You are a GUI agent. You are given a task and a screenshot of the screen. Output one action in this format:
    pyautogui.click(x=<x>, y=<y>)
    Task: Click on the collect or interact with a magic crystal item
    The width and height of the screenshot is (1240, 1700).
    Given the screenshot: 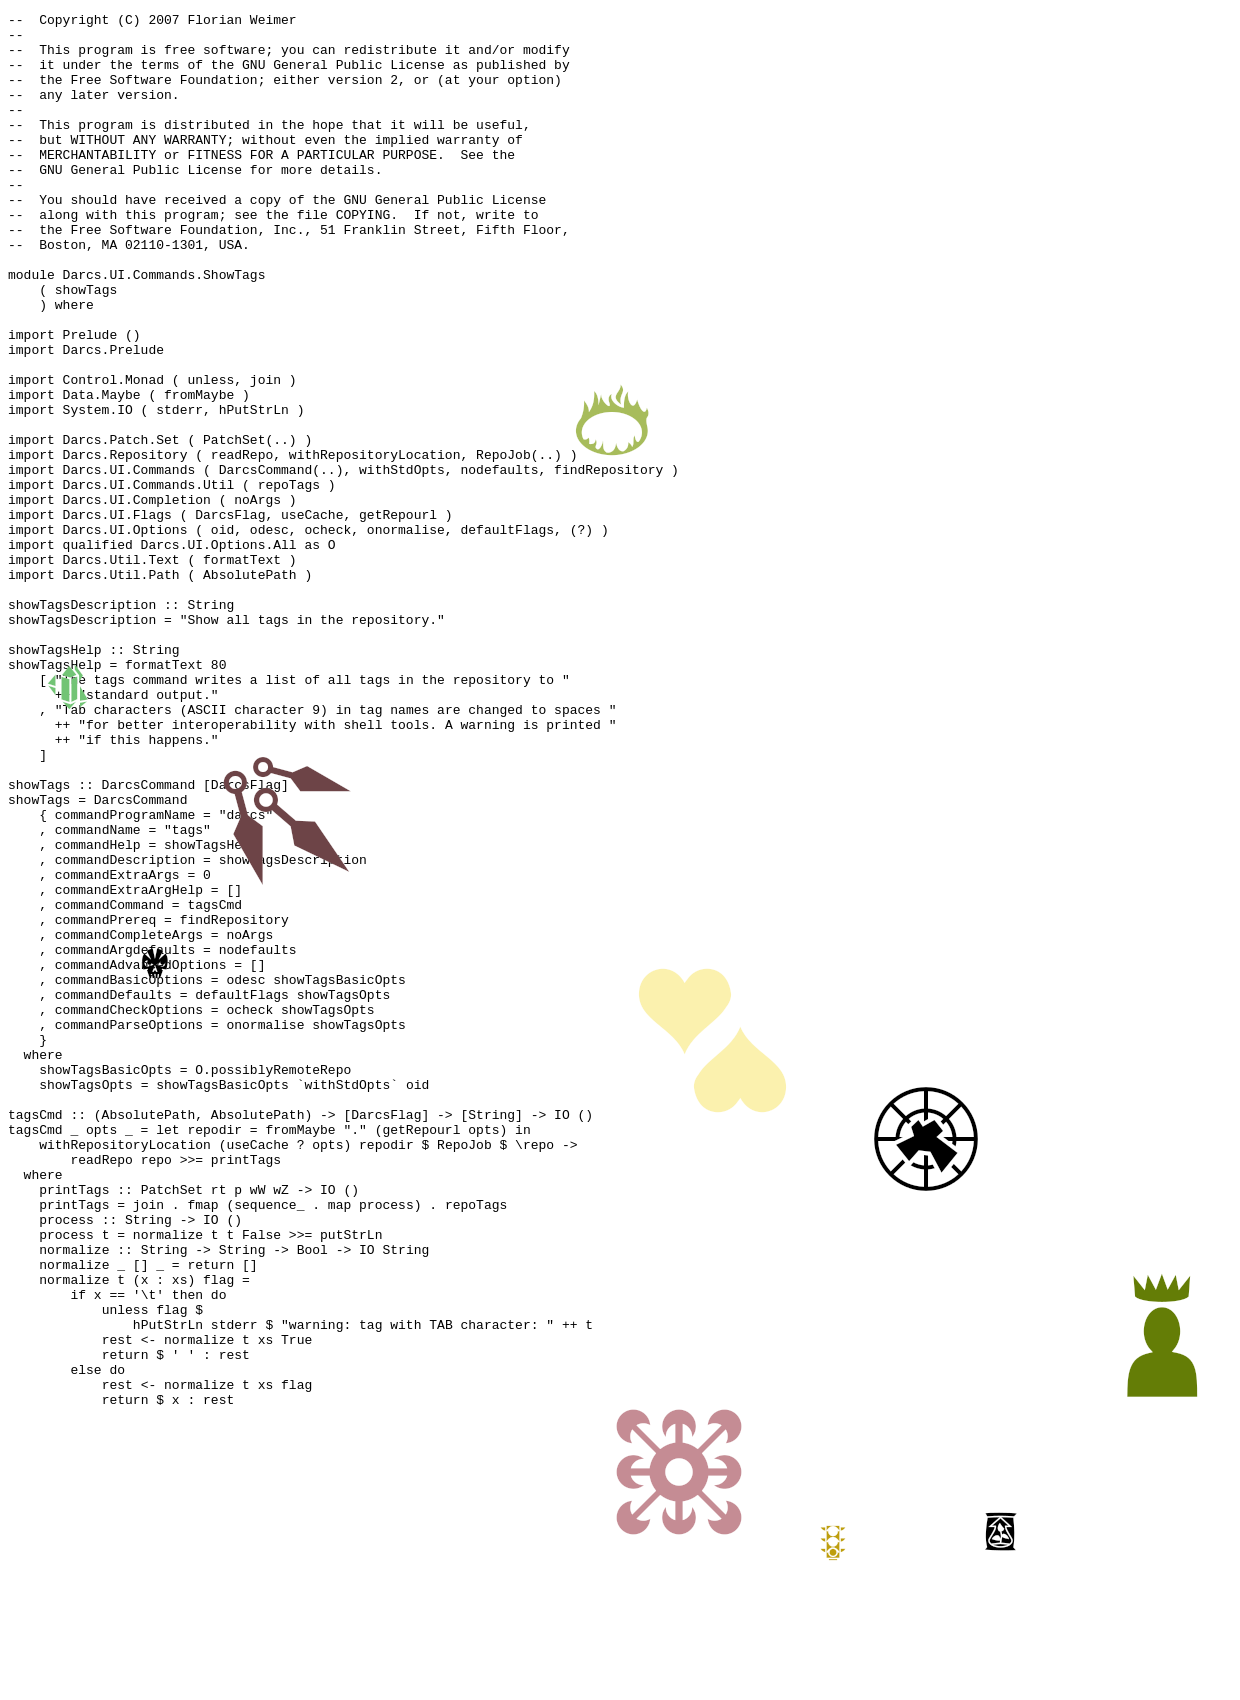 What is the action you would take?
    pyautogui.click(x=68, y=686)
    